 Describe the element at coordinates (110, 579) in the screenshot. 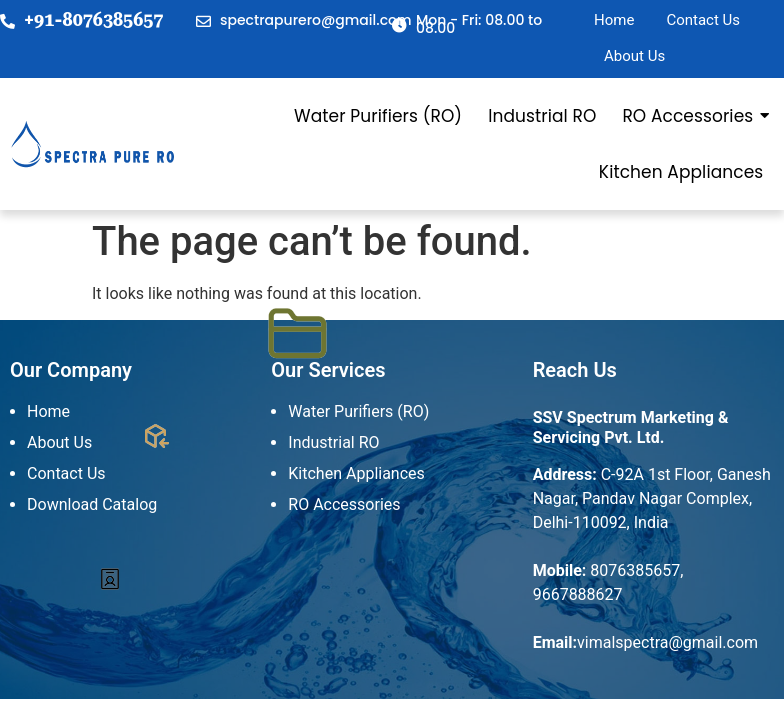

I see `view your profile or identification details` at that location.